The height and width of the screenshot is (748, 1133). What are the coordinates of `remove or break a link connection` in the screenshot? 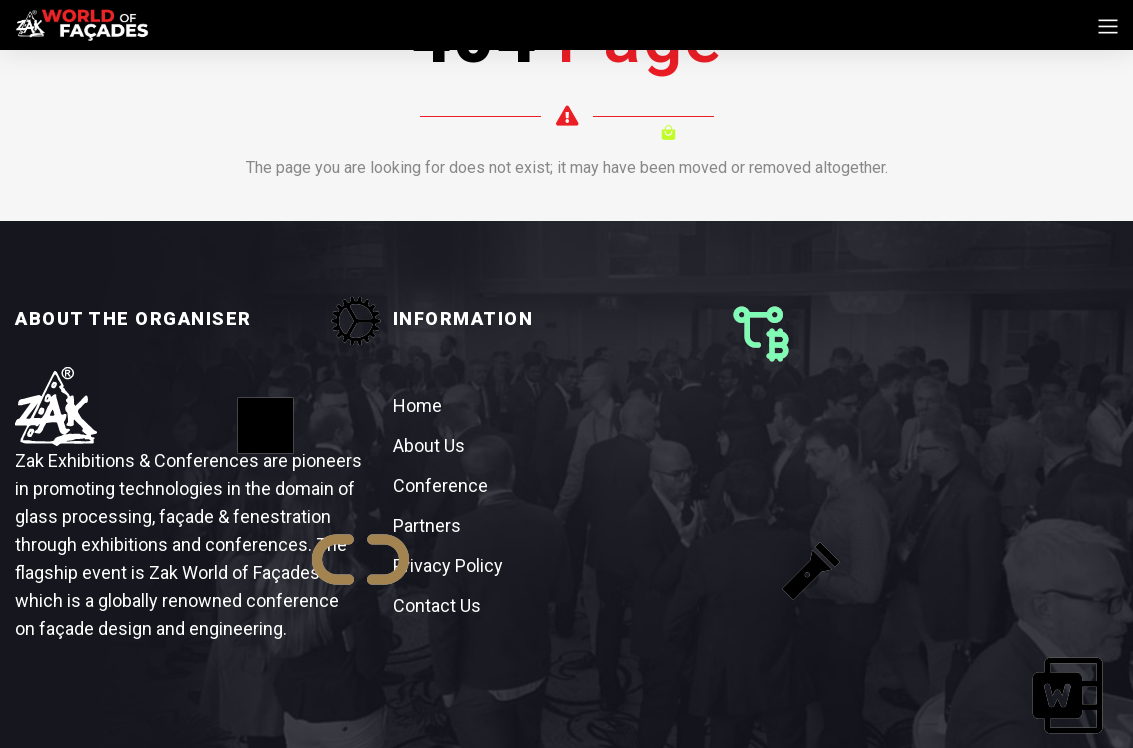 It's located at (360, 559).